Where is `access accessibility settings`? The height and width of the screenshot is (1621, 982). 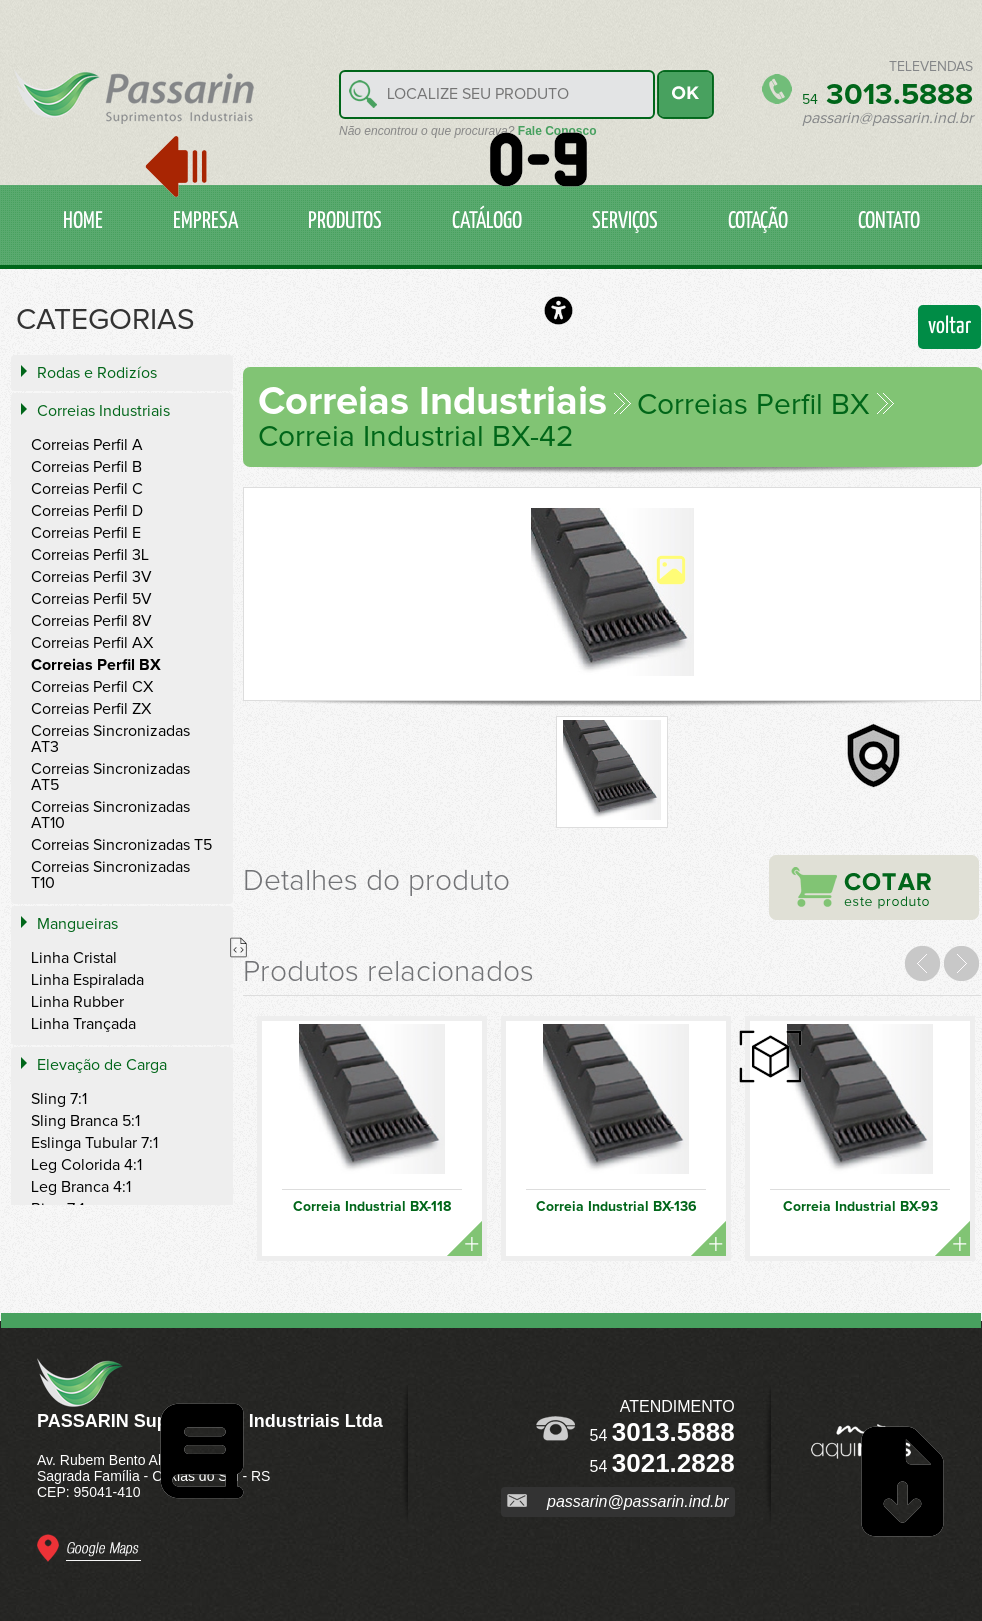
access accessibility settings is located at coordinates (558, 310).